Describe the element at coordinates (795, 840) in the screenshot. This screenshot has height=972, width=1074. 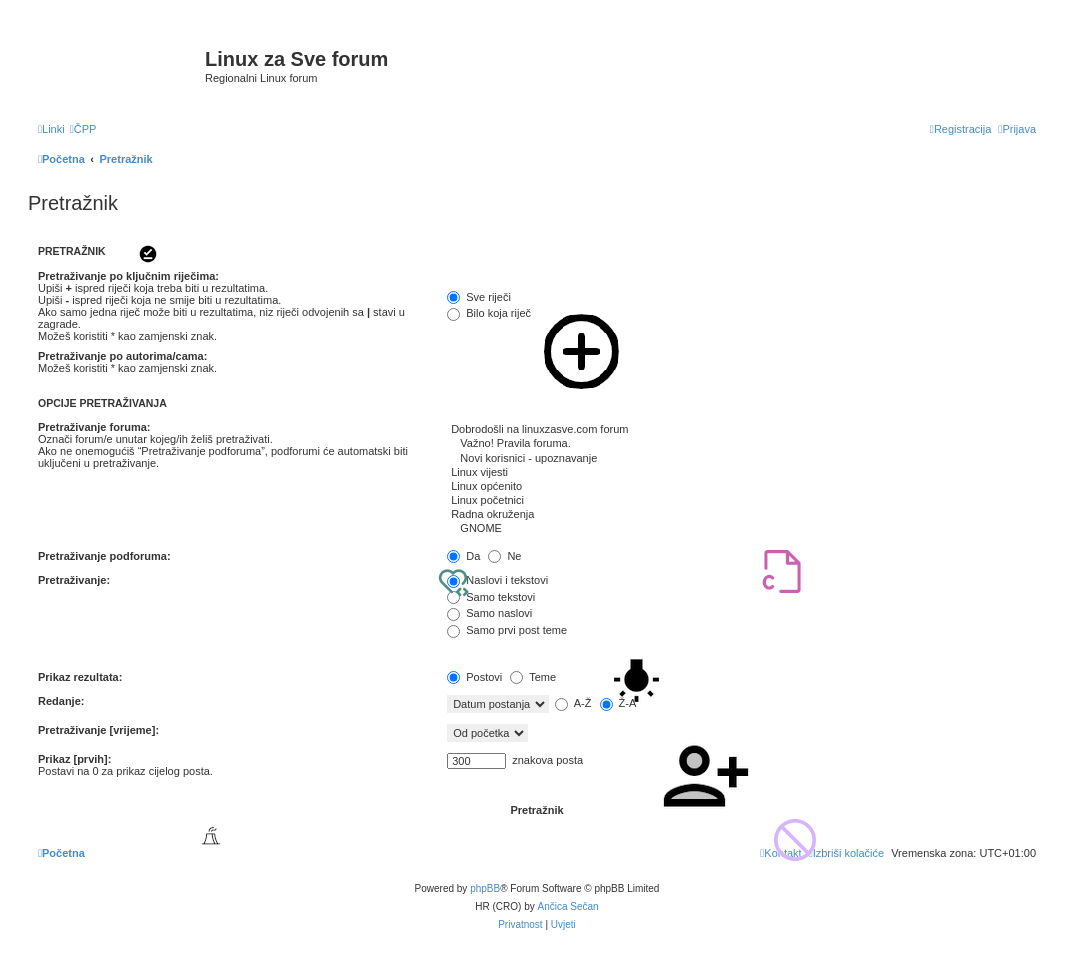
I see `indicates blocked or prohibited content` at that location.